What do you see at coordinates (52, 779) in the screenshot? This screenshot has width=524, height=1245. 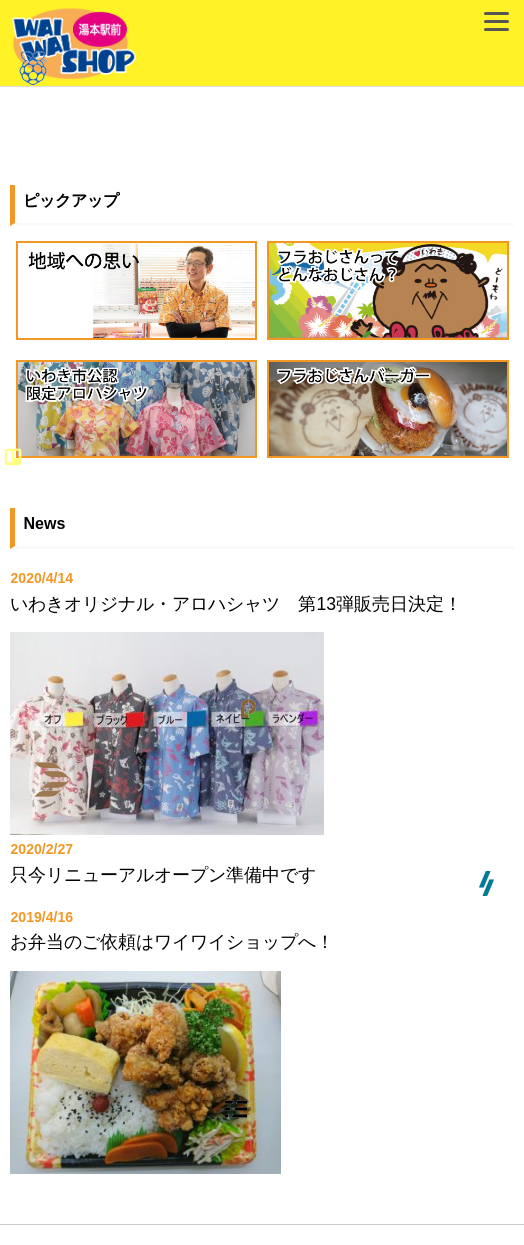 I see `bombardier company logo` at bounding box center [52, 779].